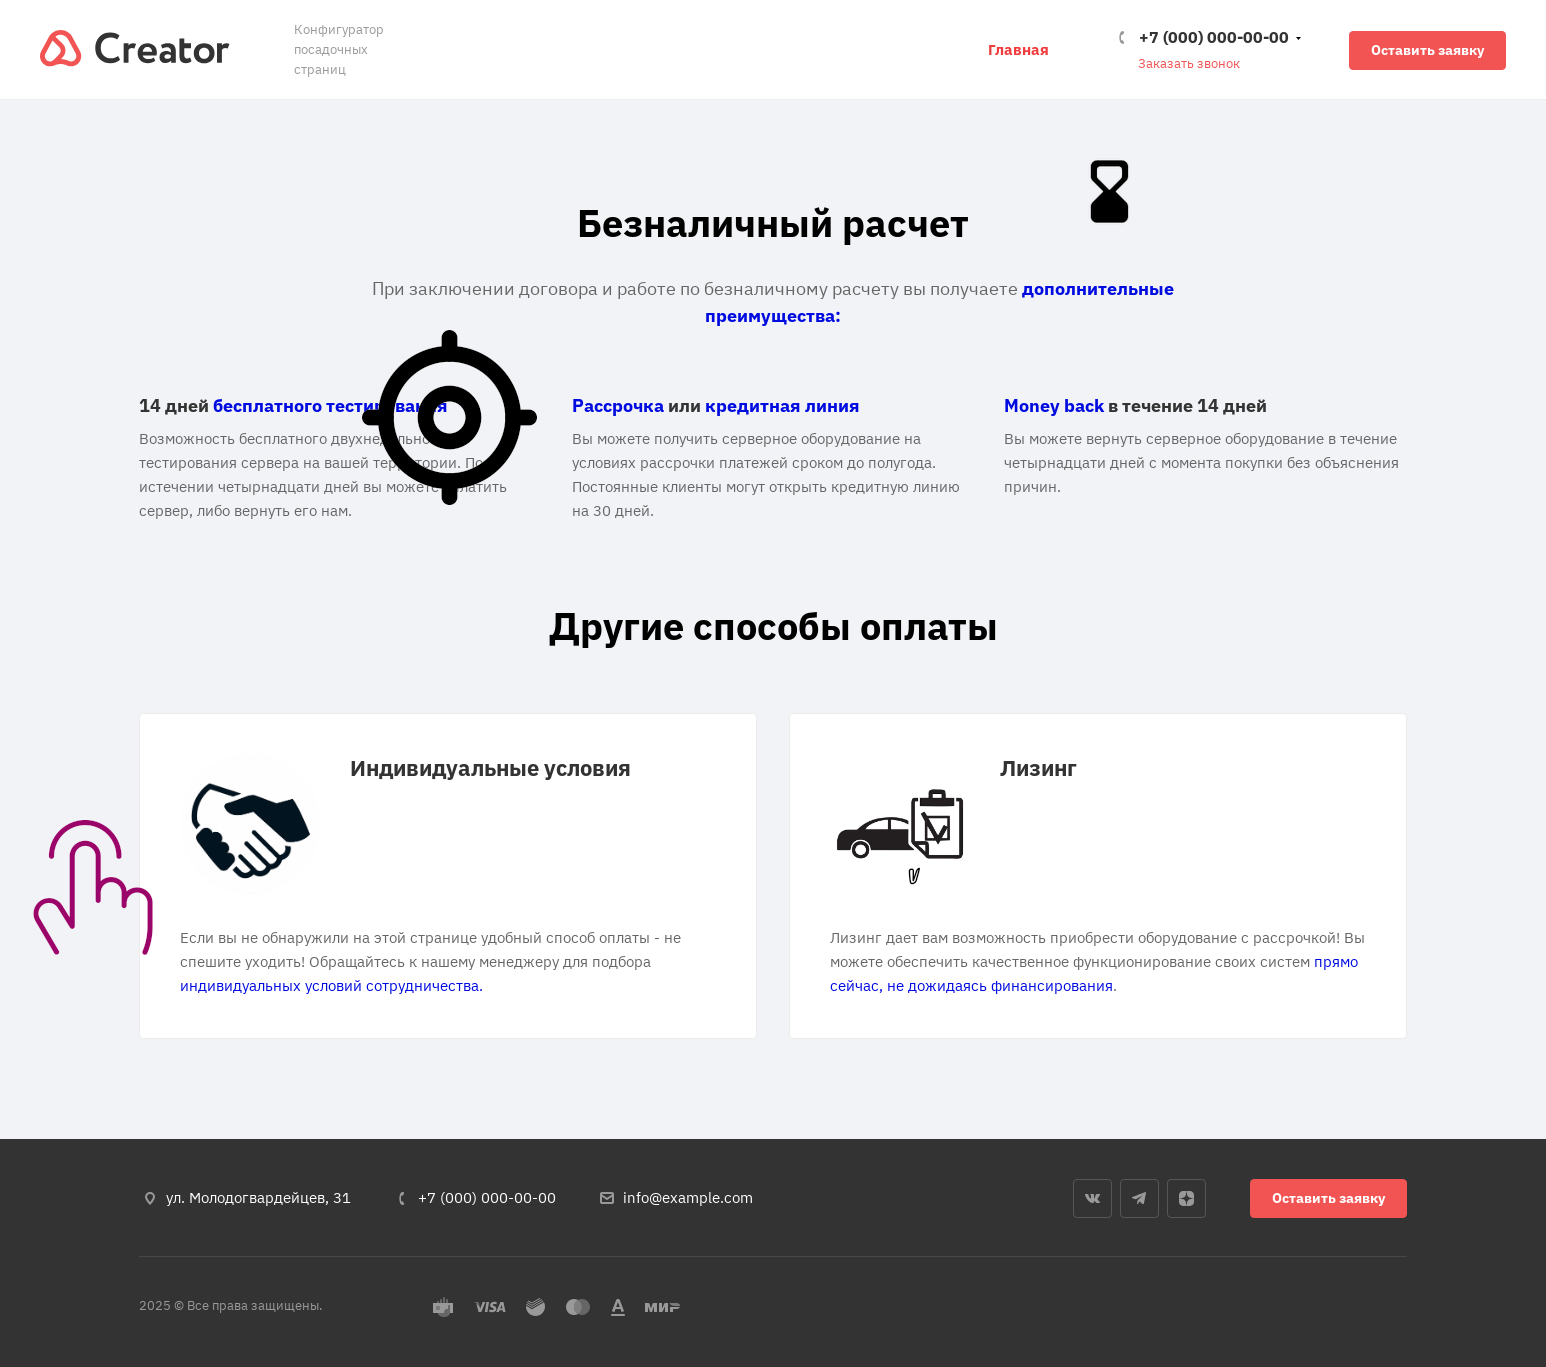 Image resolution: width=1546 pixels, height=1367 pixels. Describe the element at coordinates (1109, 191) in the screenshot. I see `indicates time remaining or countdown in progress` at that location.